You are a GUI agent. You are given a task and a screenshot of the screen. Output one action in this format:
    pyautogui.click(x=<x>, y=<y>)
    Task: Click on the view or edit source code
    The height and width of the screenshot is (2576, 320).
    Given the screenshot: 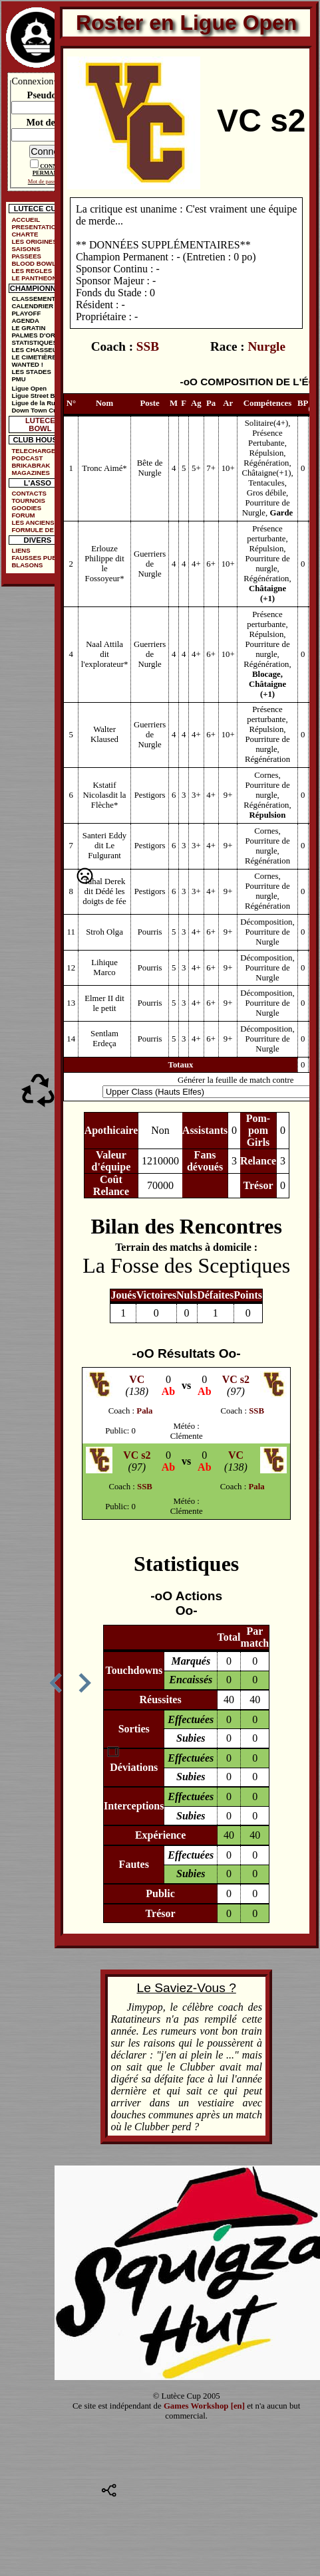 What is the action you would take?
    pyautogui.click(x=70, y=1683)
    